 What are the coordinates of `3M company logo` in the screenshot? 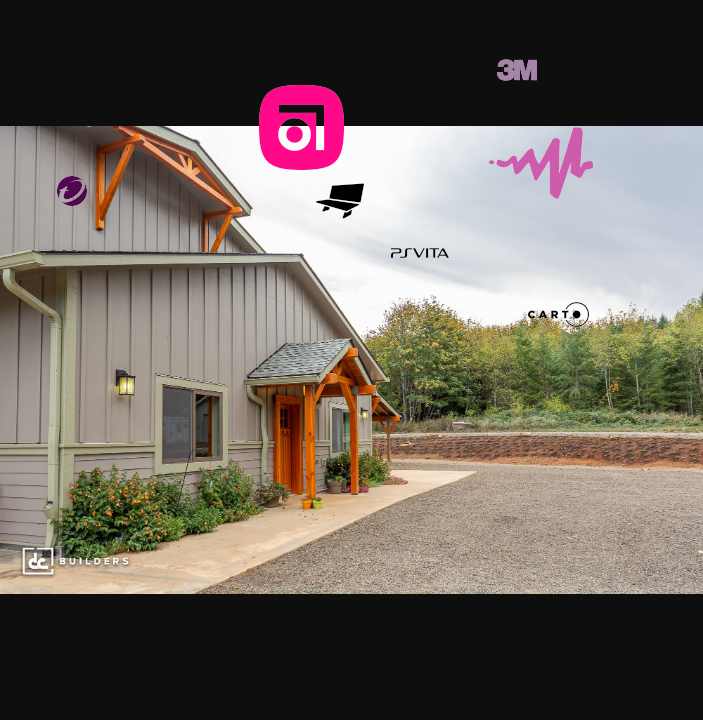 It's located at (517, 70).